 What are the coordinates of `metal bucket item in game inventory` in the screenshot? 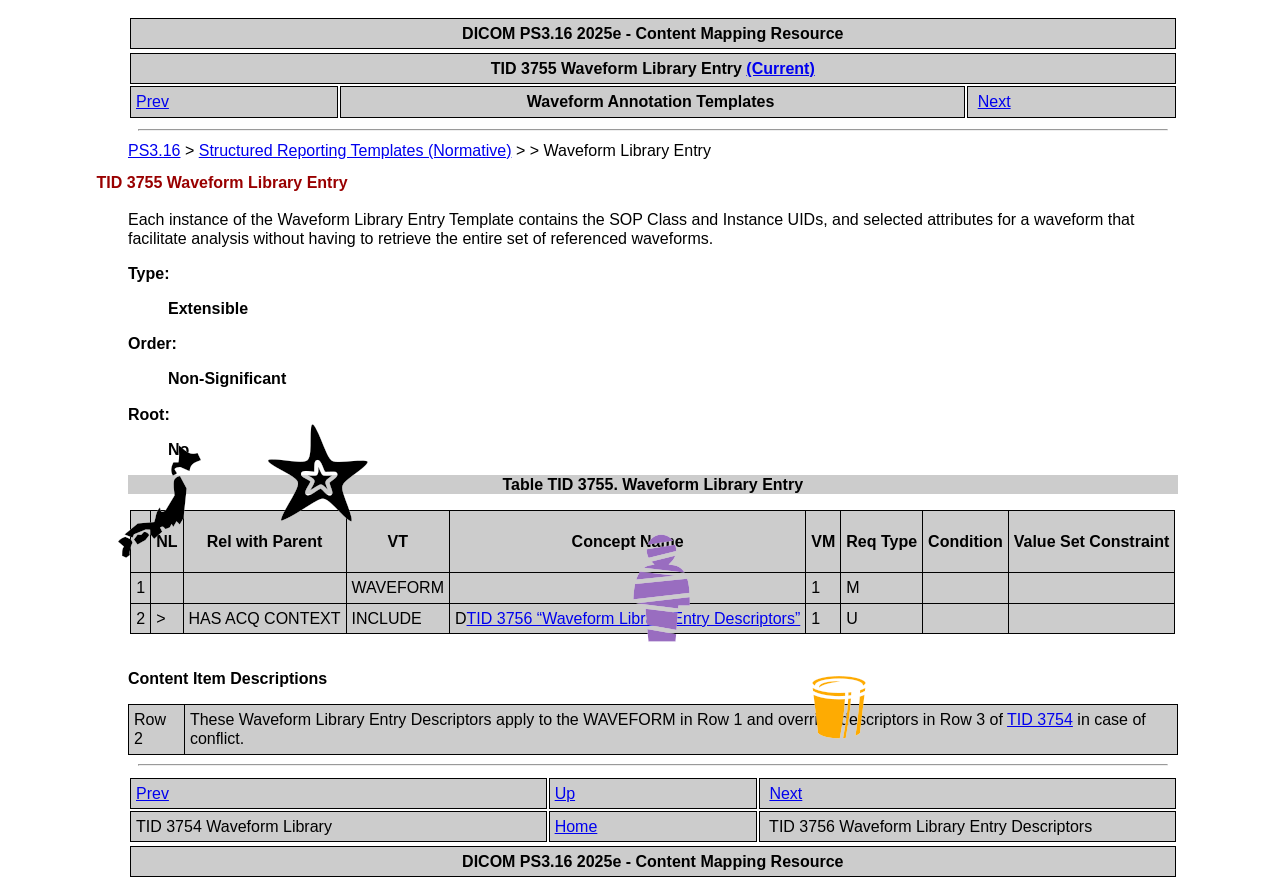 It's located at (839, 697).